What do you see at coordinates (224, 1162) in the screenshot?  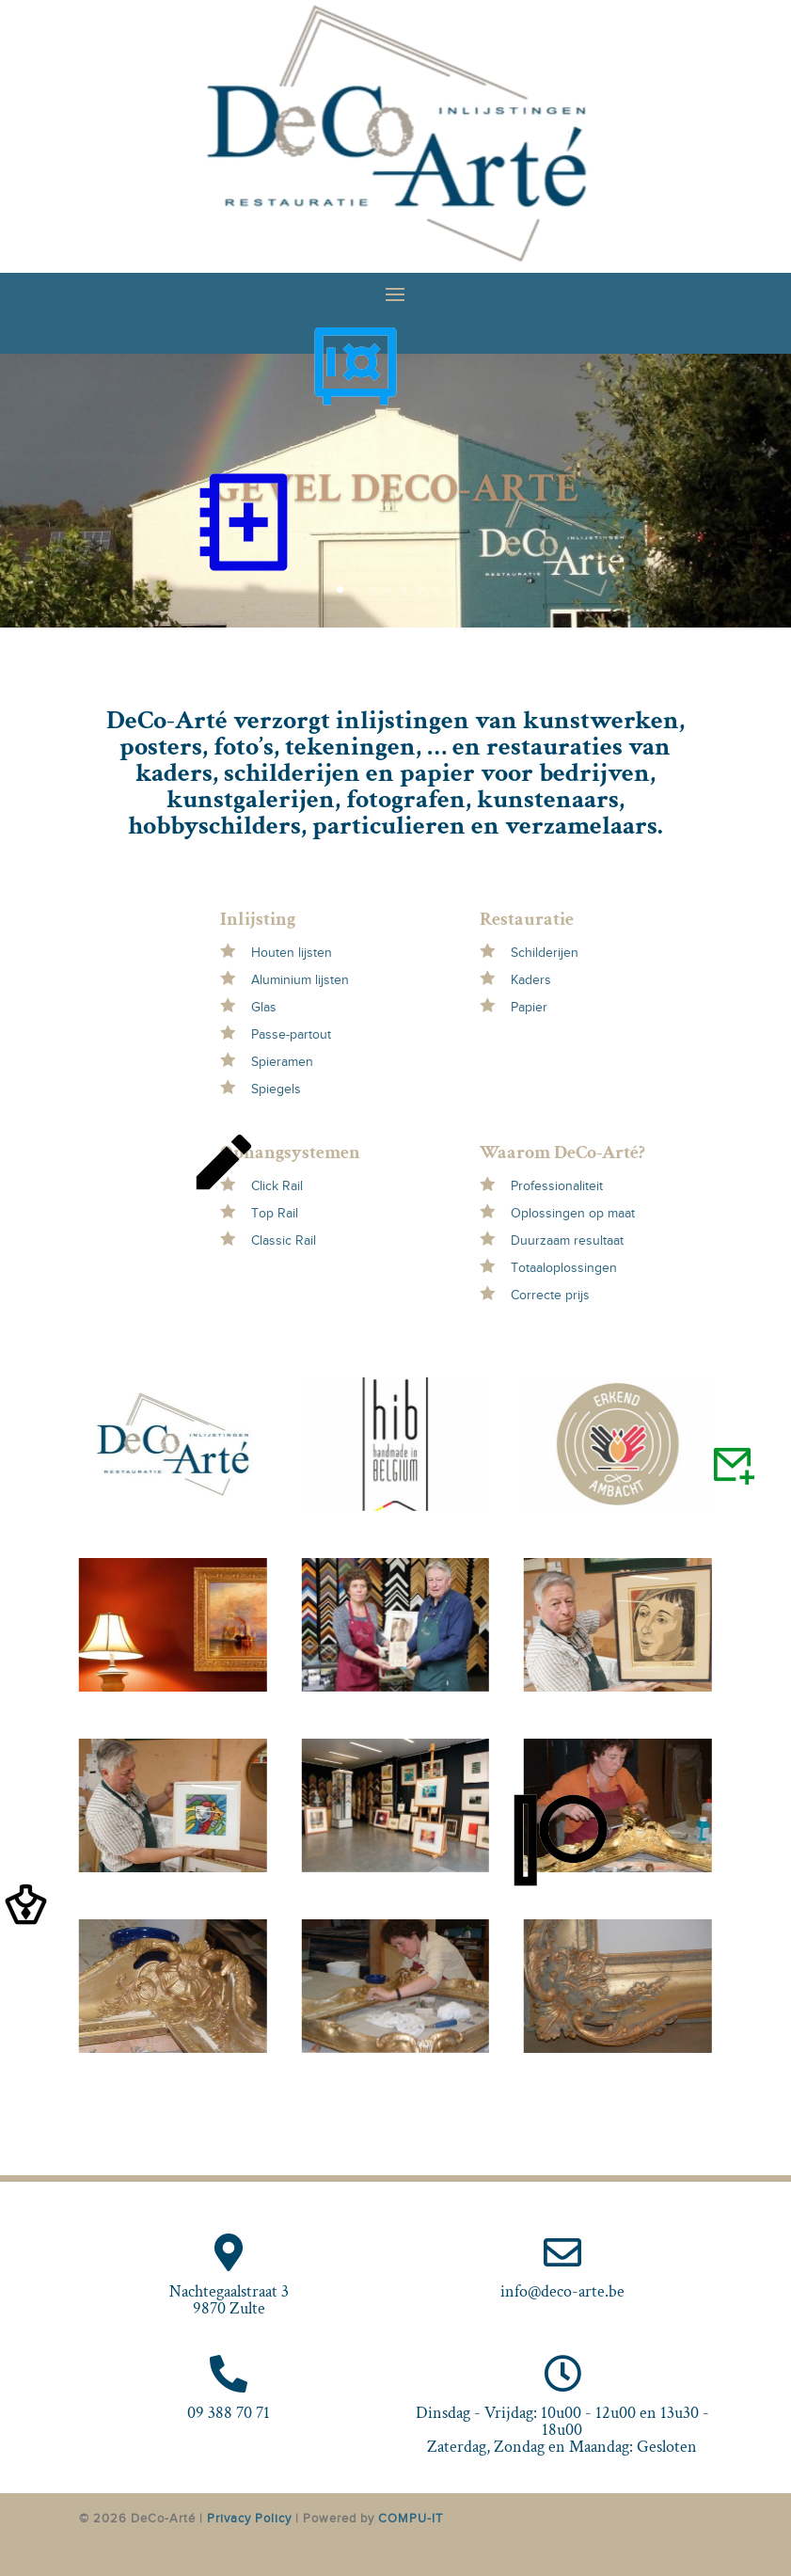 I see `edit content or text` at bounding box center [224, 1162].